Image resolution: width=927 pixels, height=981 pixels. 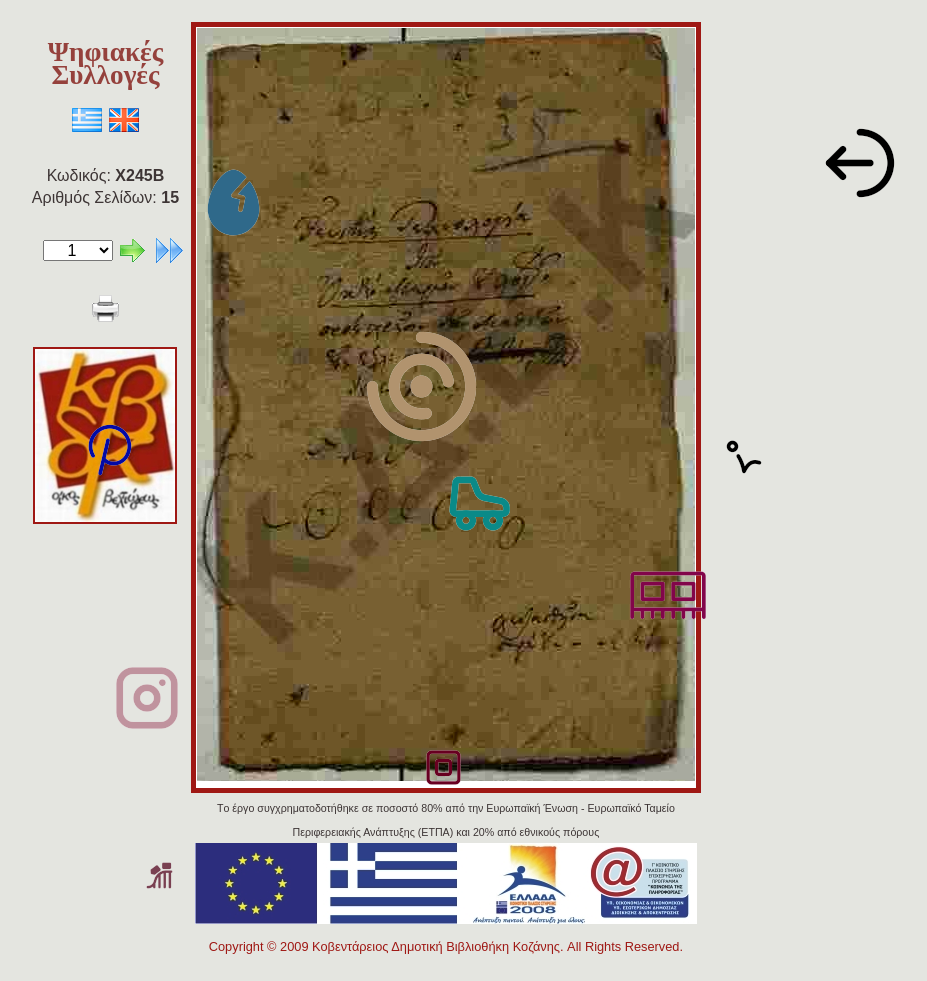 What do you see at coordinates (860, 163) in the screenshot?
I see `exit or leave current screen` at bounding box center [860, 163].